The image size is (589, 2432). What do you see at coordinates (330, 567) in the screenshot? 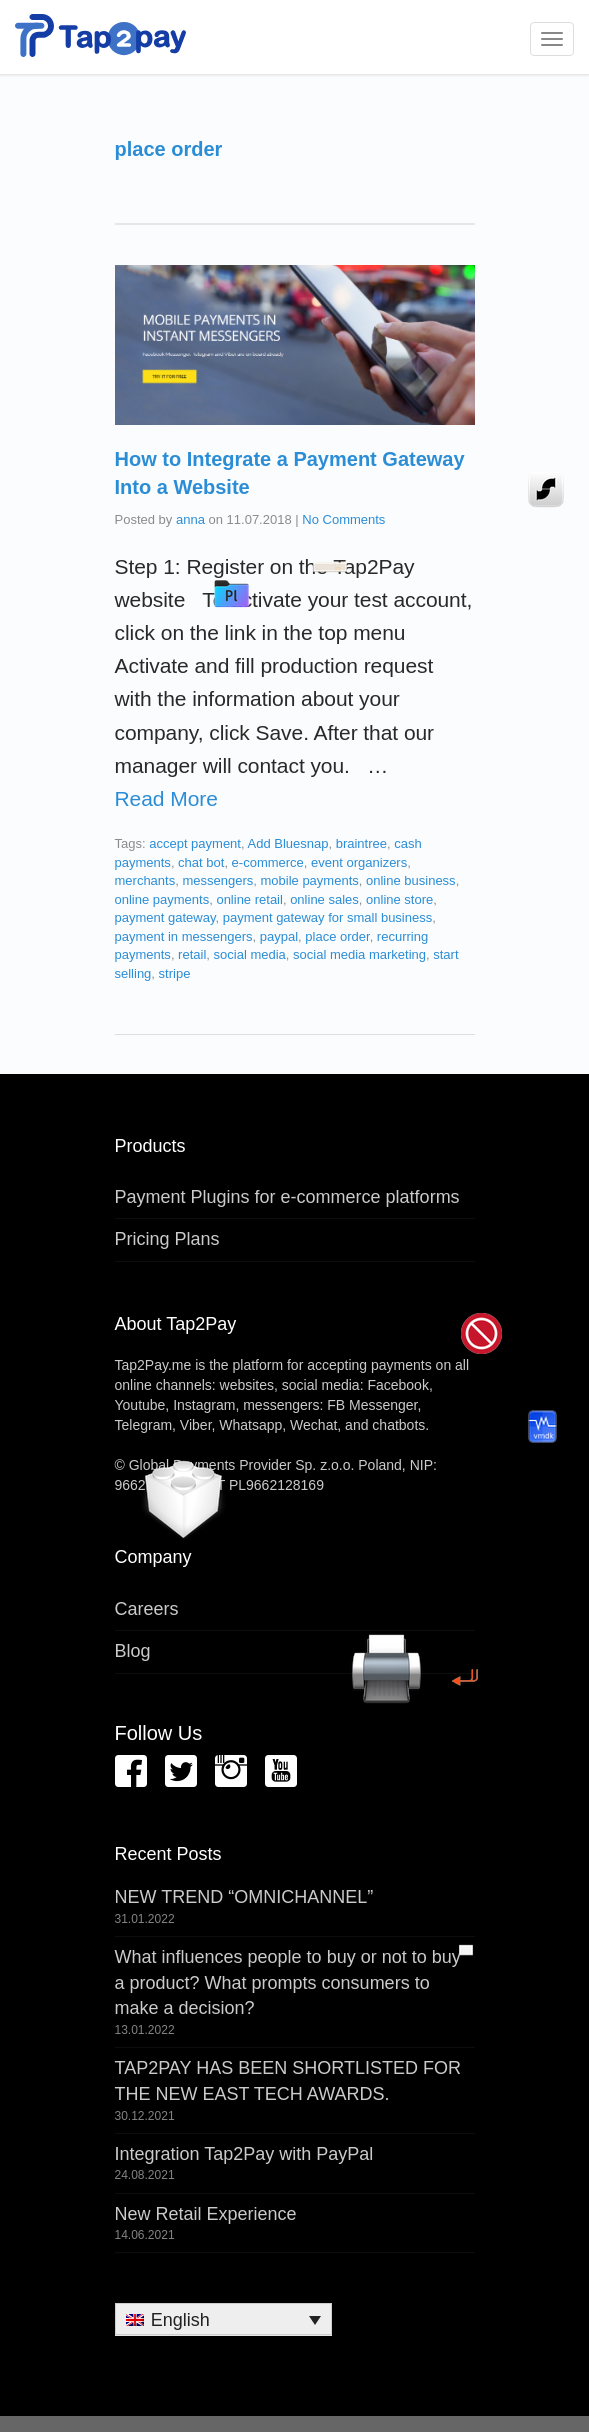
I see `connect a bluetooth keyboard` at bounding box center [330, 567].